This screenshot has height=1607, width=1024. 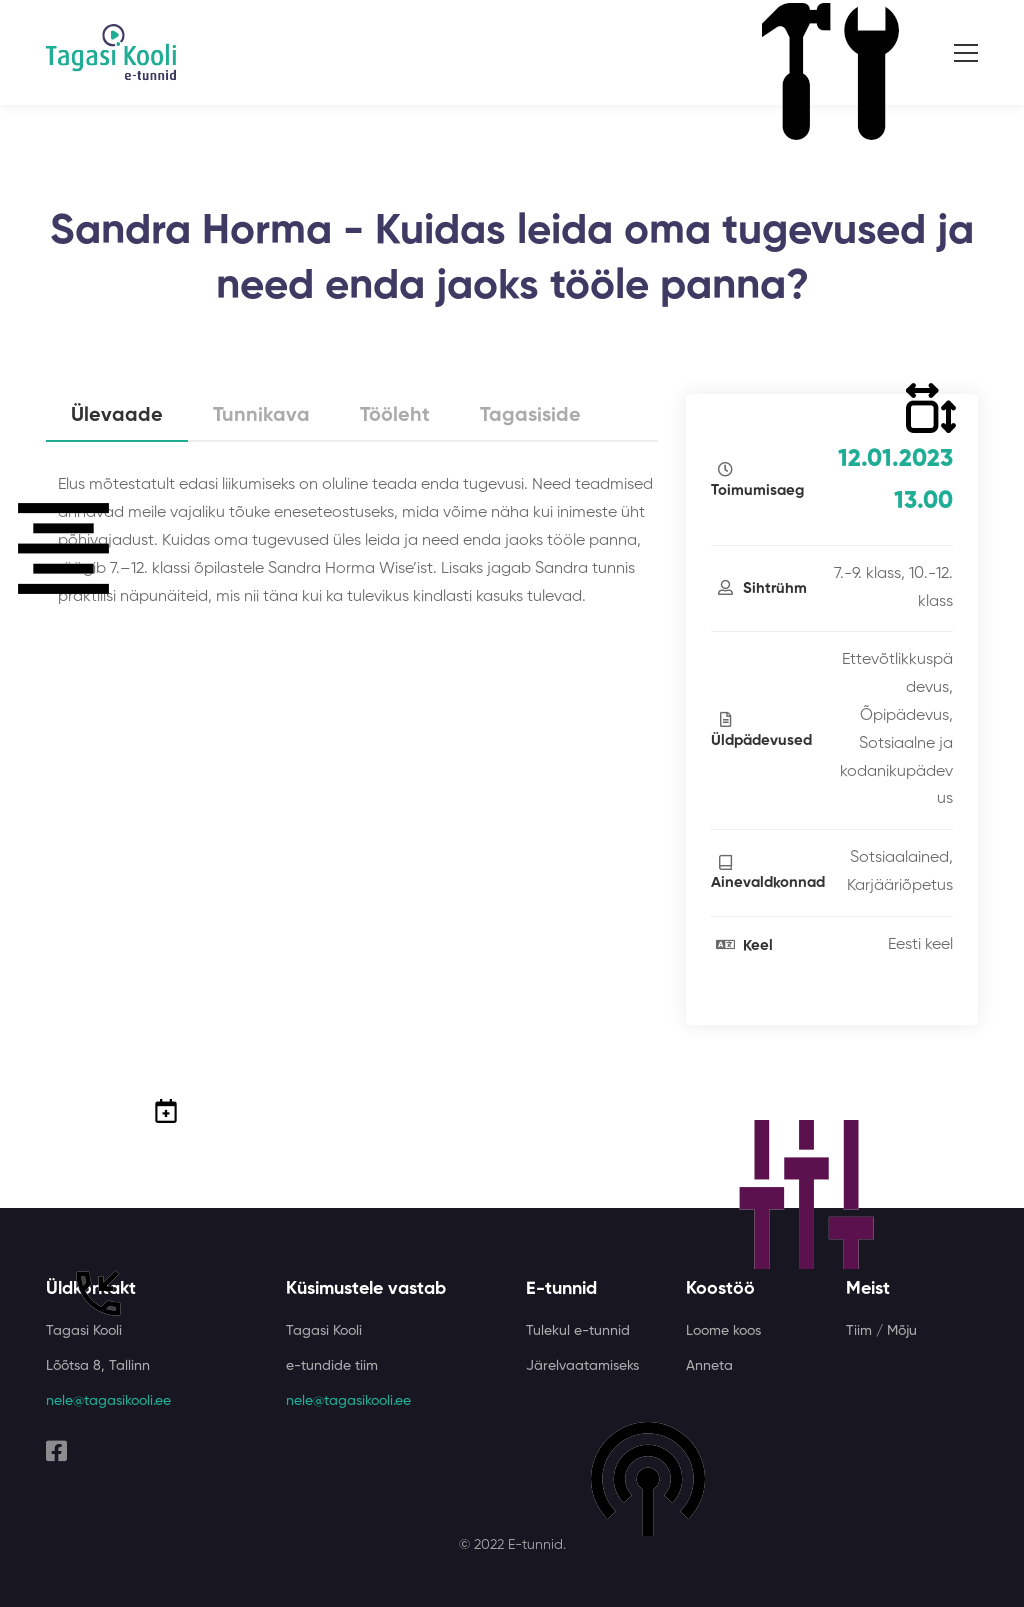 I want to click on center align text, so click(x=63, y=548).